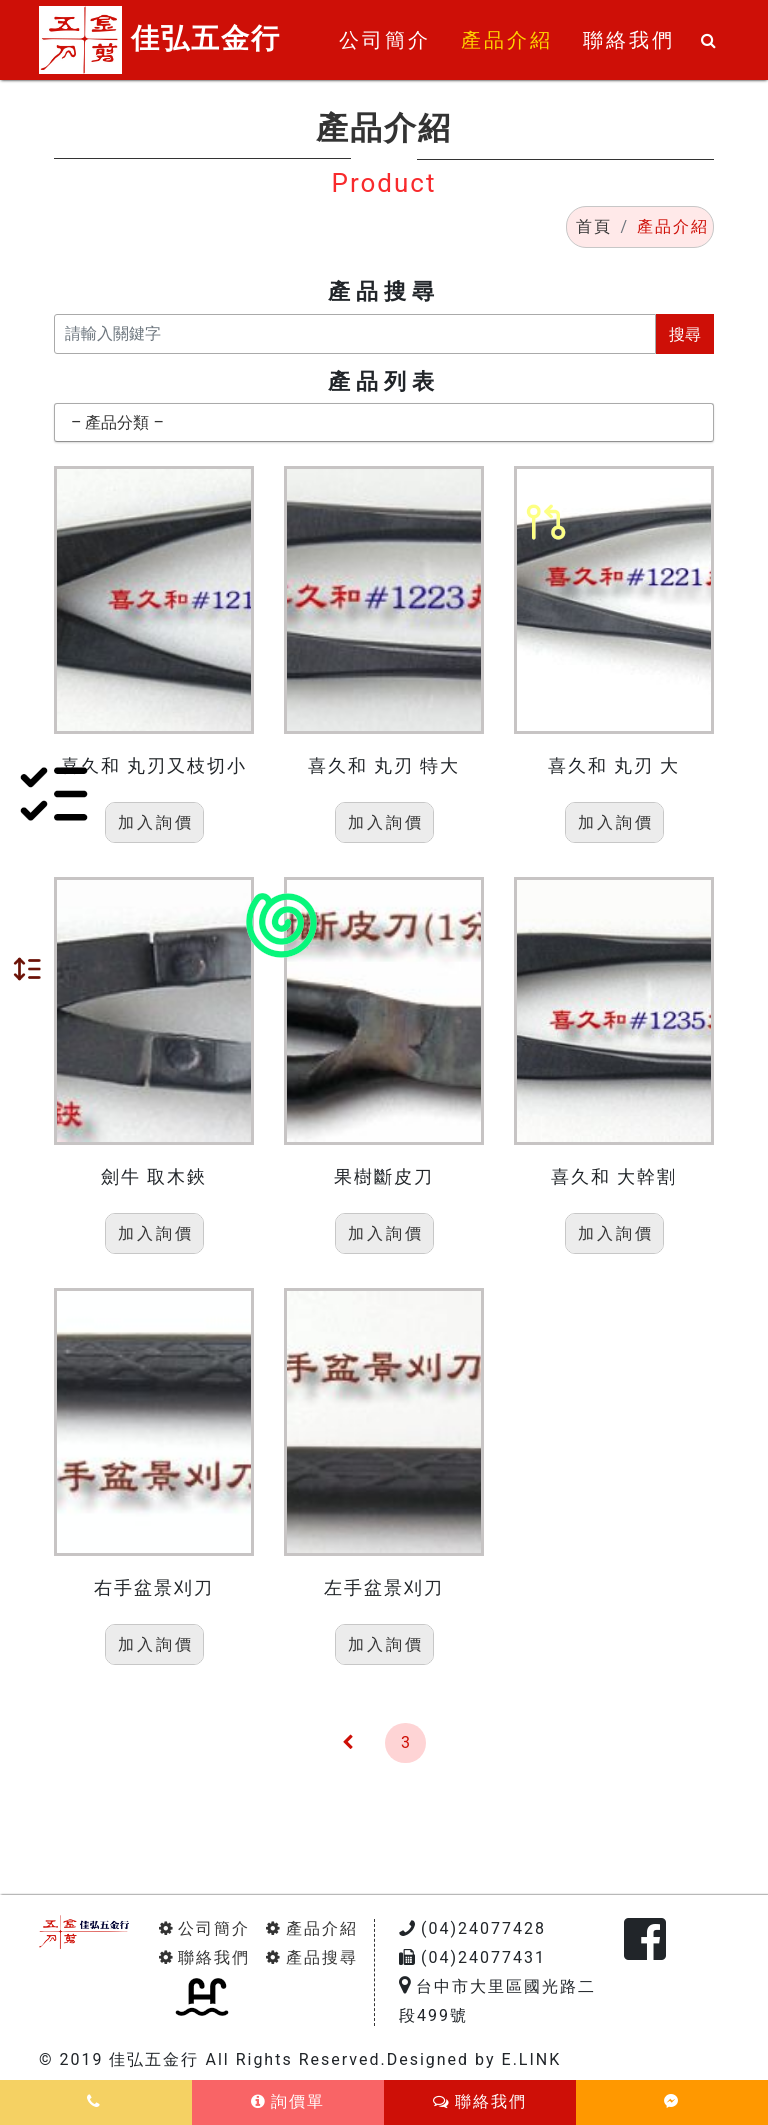  What do you see at coordinates (28, 969) in the screenshot?
I see `adjust line spacing in text` at bounding box center [28, 969].